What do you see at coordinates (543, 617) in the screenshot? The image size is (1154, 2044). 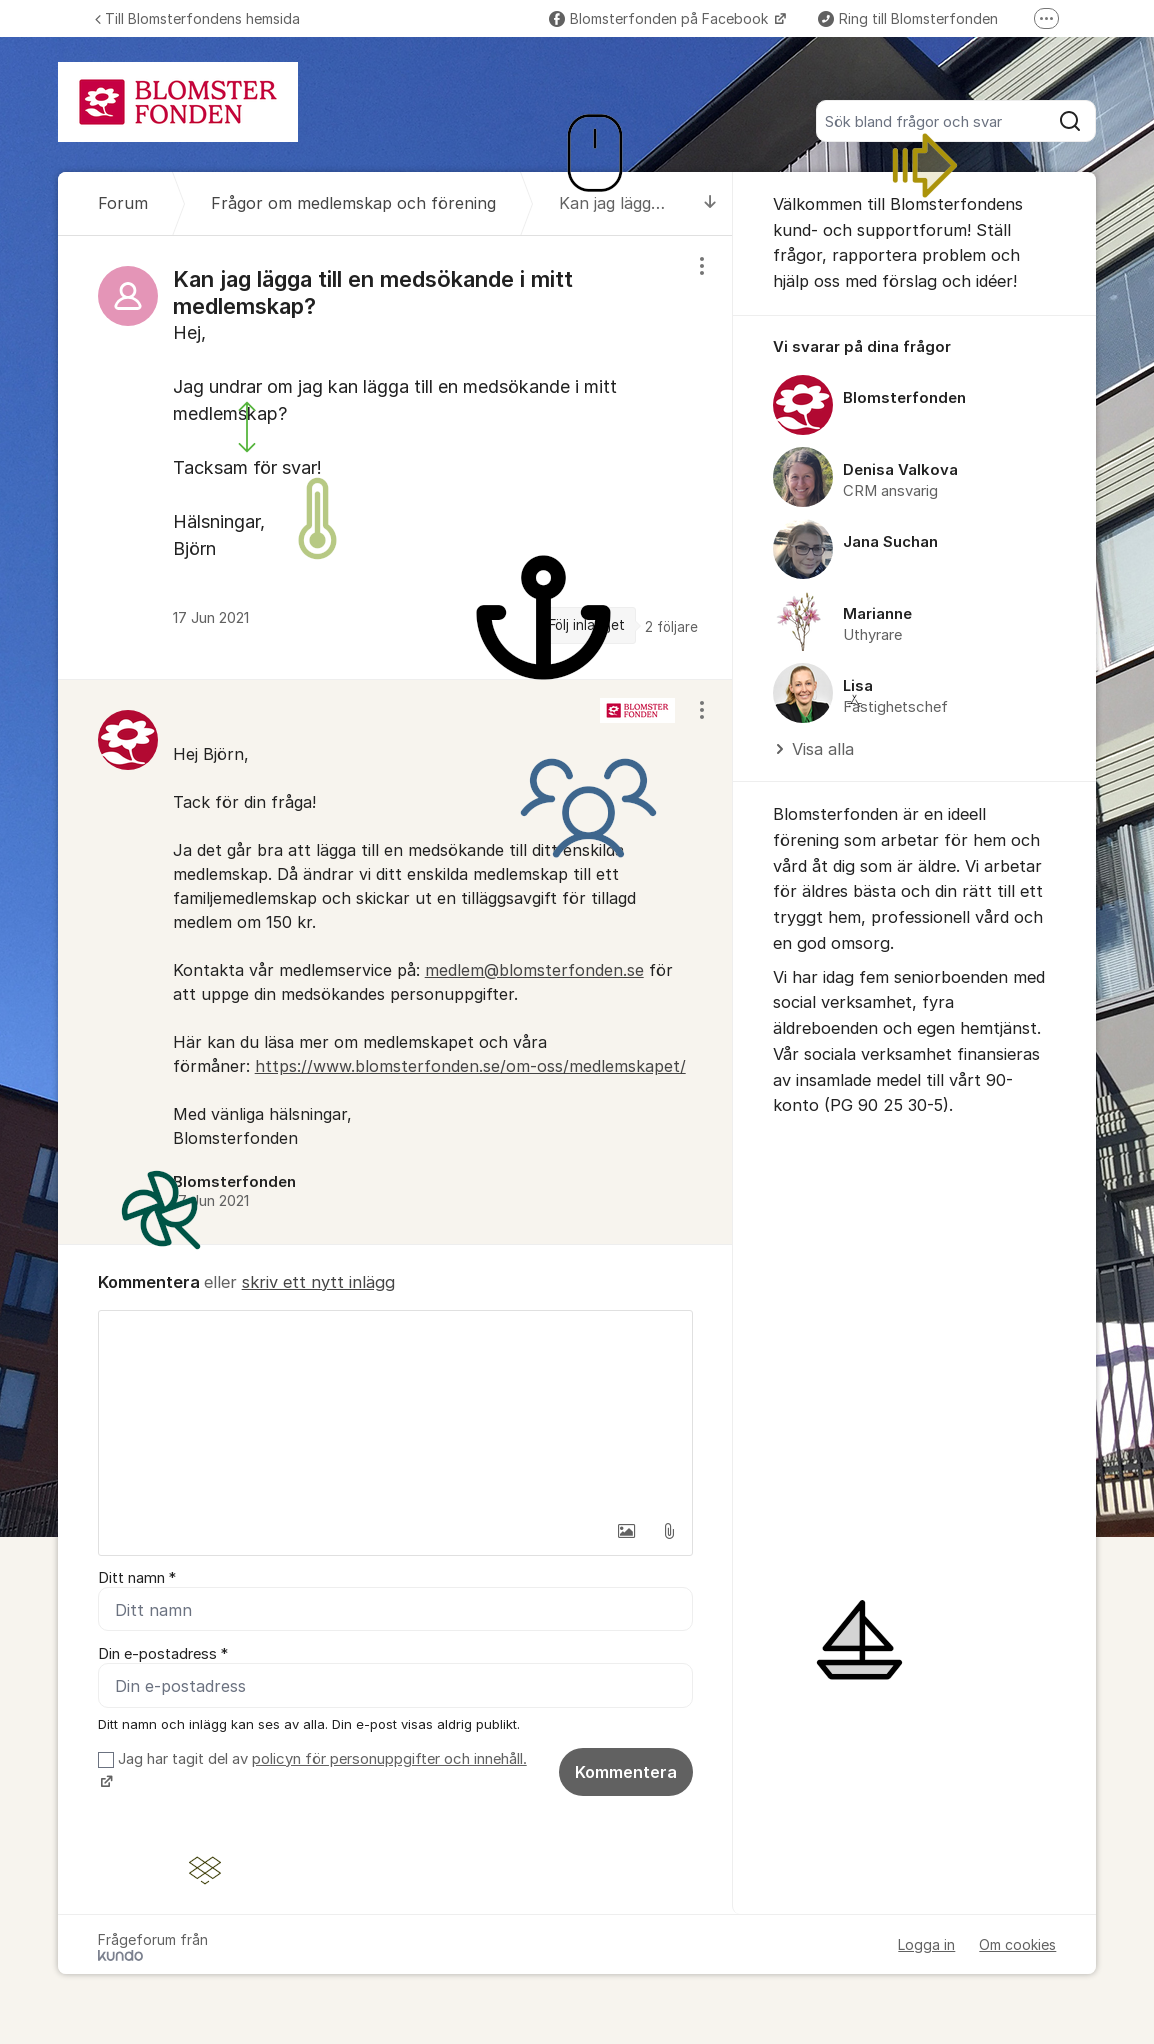 I see `navigate to anchor point or bookmark` at bounding box center [543, 617].